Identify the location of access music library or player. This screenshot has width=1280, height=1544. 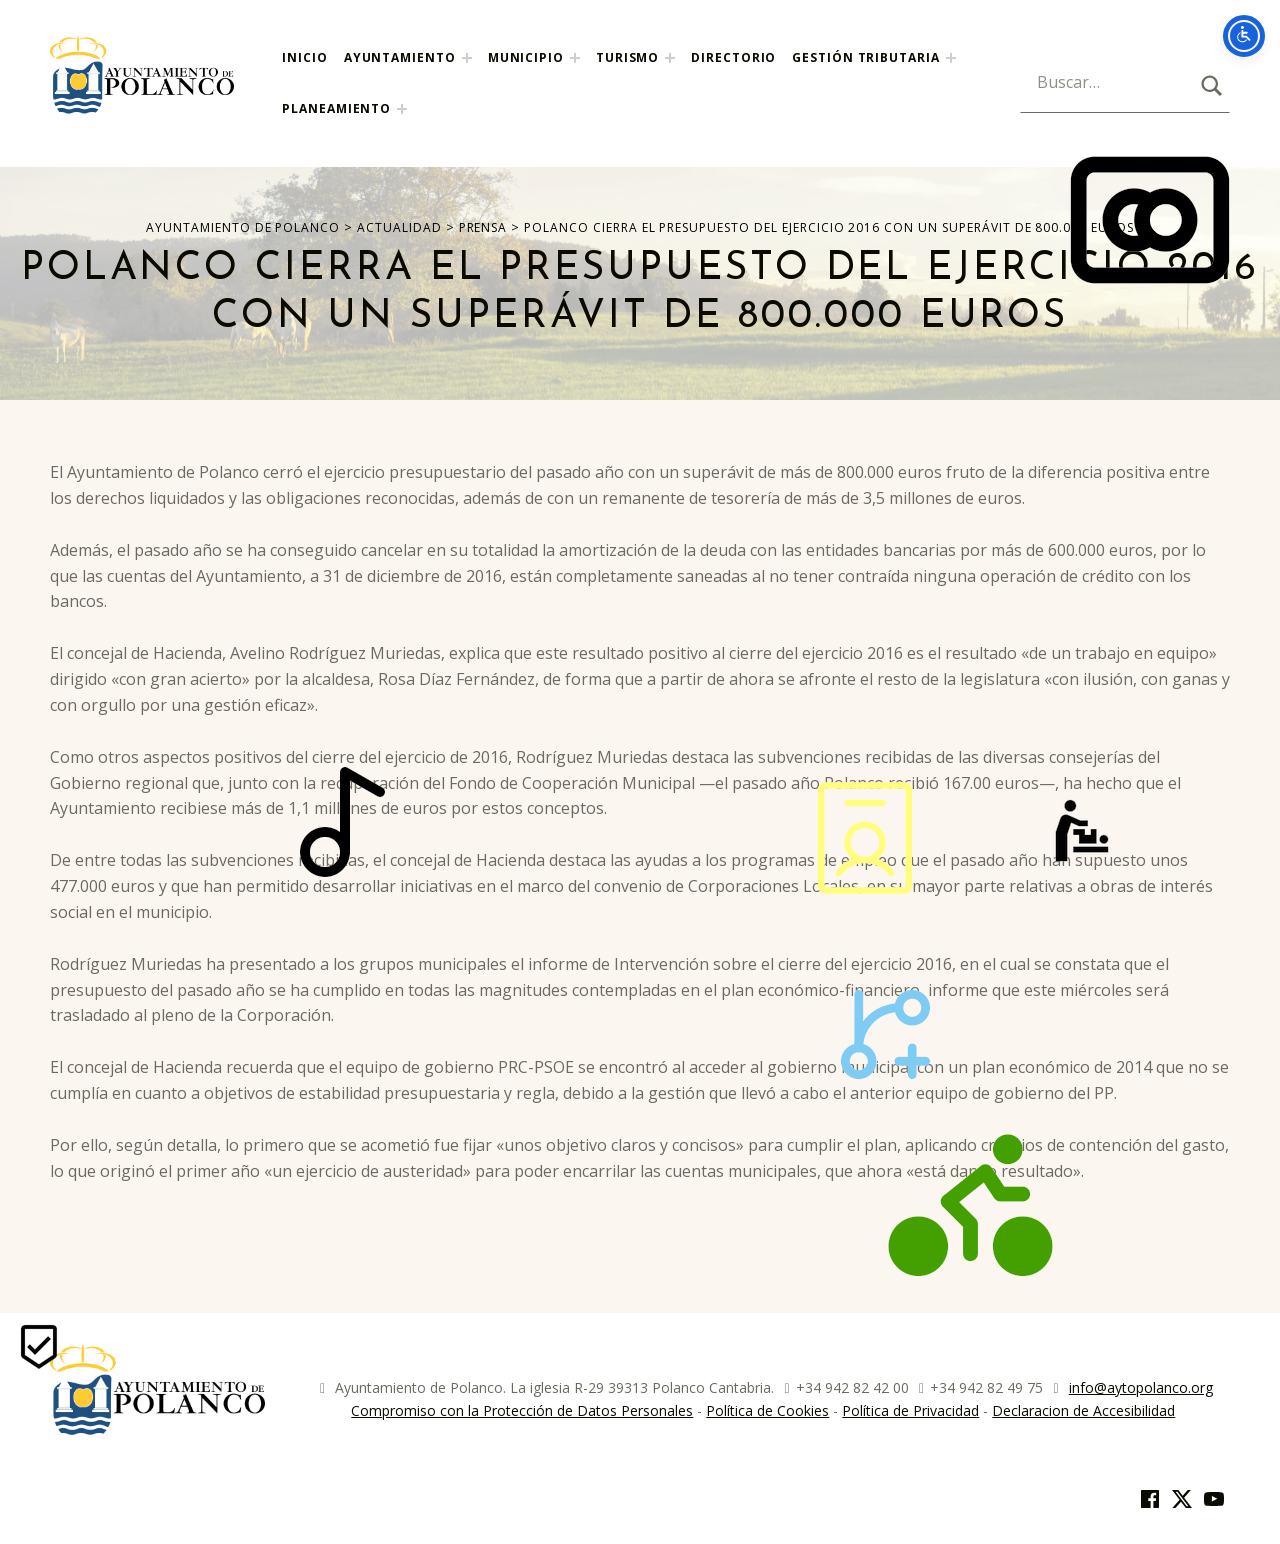
(345, 822).